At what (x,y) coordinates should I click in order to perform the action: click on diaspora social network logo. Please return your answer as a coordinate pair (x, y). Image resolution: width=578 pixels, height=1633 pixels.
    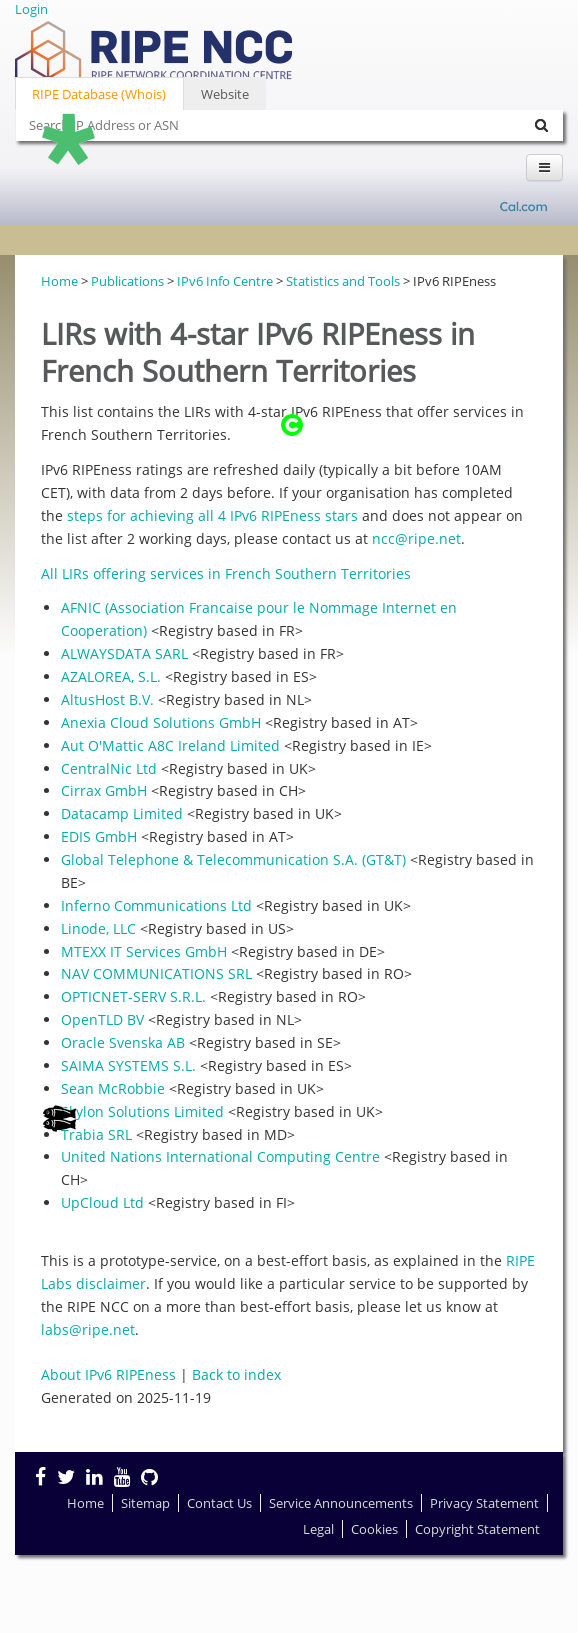
    Looking at the image, I should click on (68, 139).